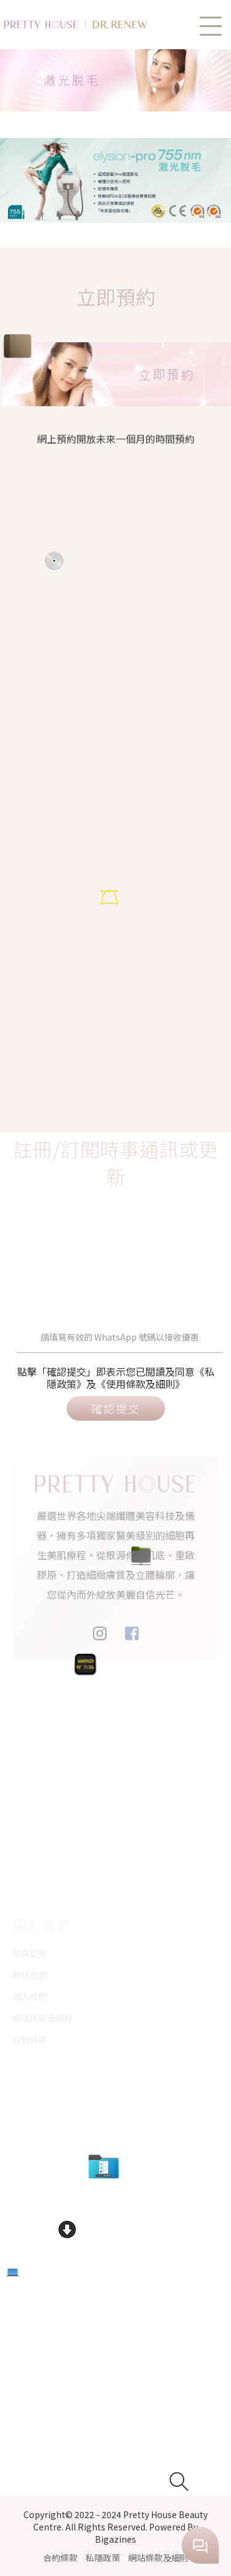  What do you see at coordinates (54, 561) in the screenshot?
I see `indicates a blu-ray disc drive or media` at bounding box center [54, 561].